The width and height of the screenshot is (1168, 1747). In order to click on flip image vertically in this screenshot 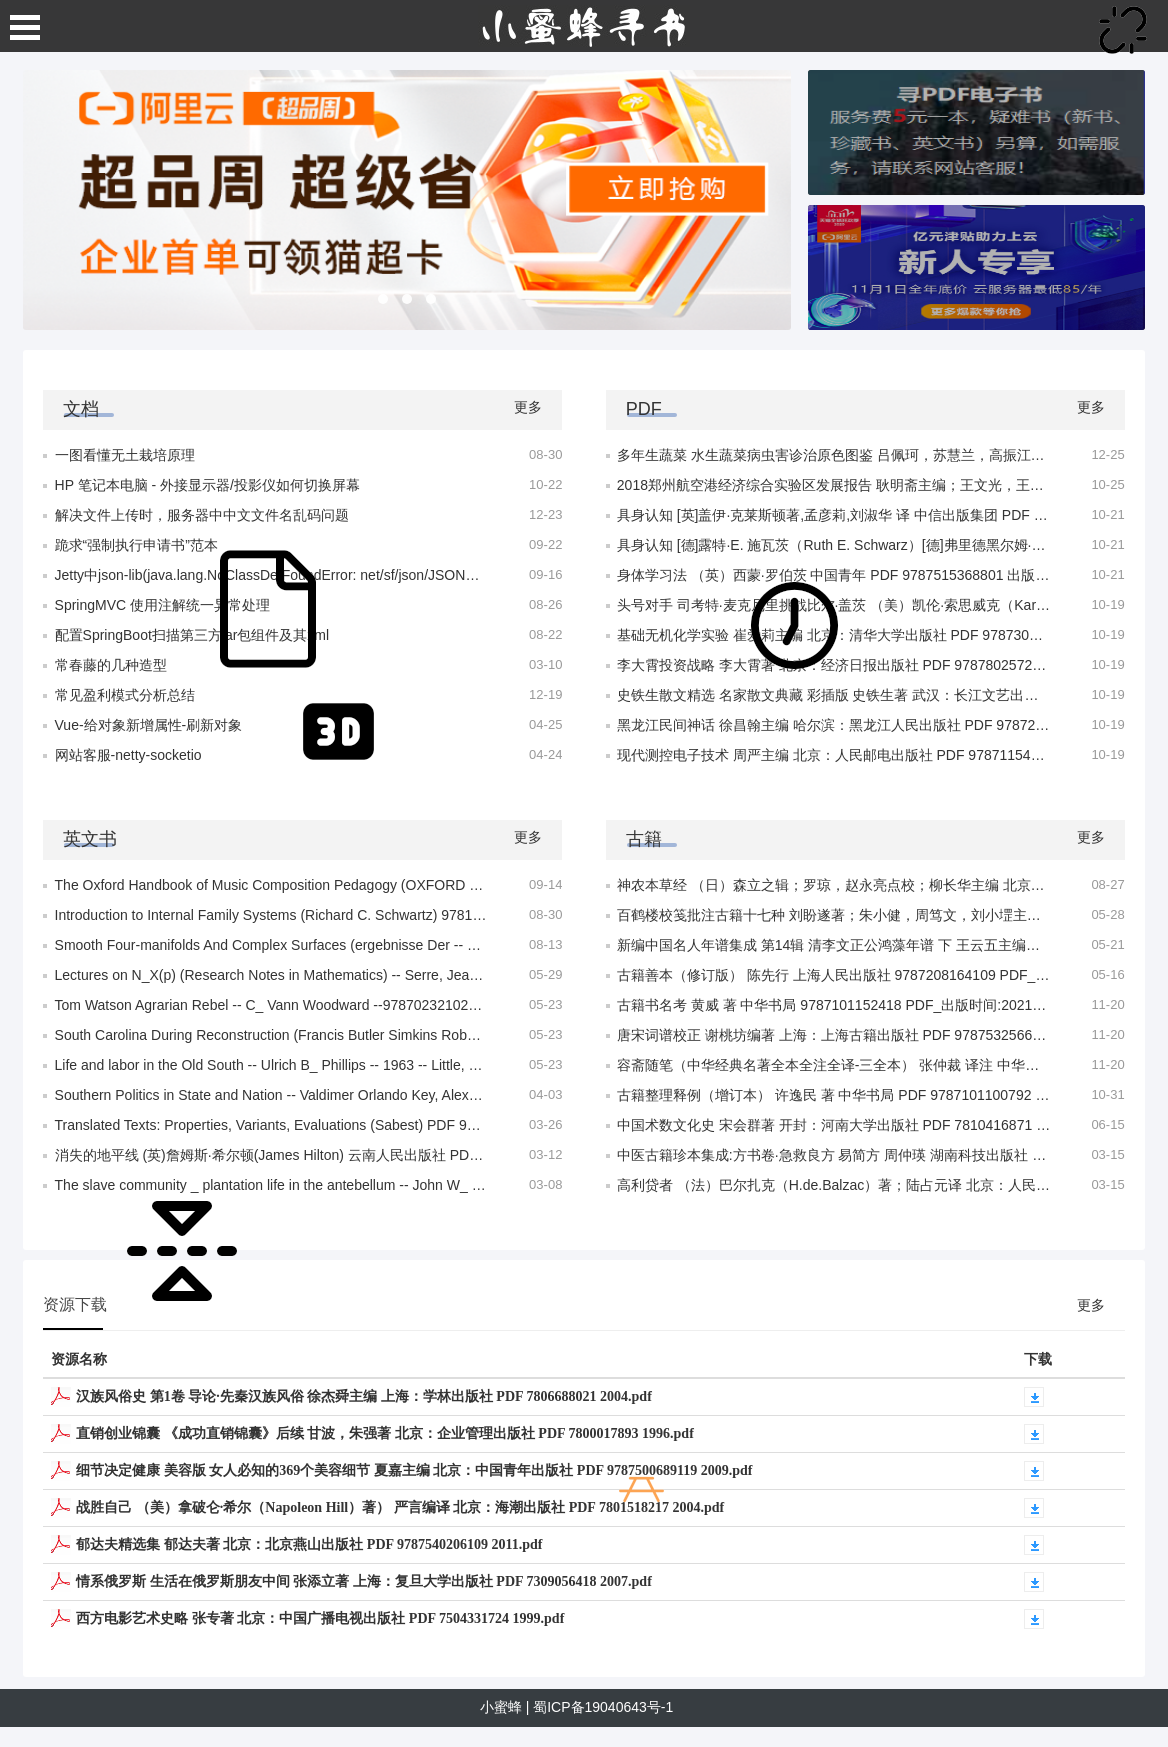, I will do `click(182, 1251)`.